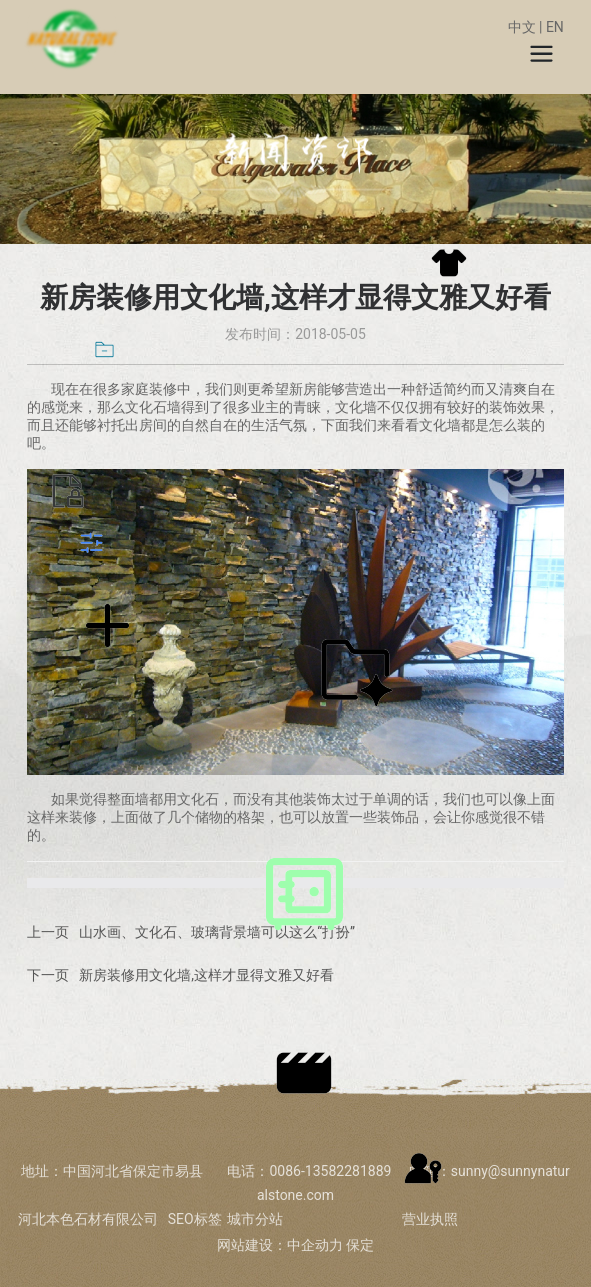 The width and height of the screenshot is (591, 1287). I want to click on access fiscal host settings, so click(304, 896).